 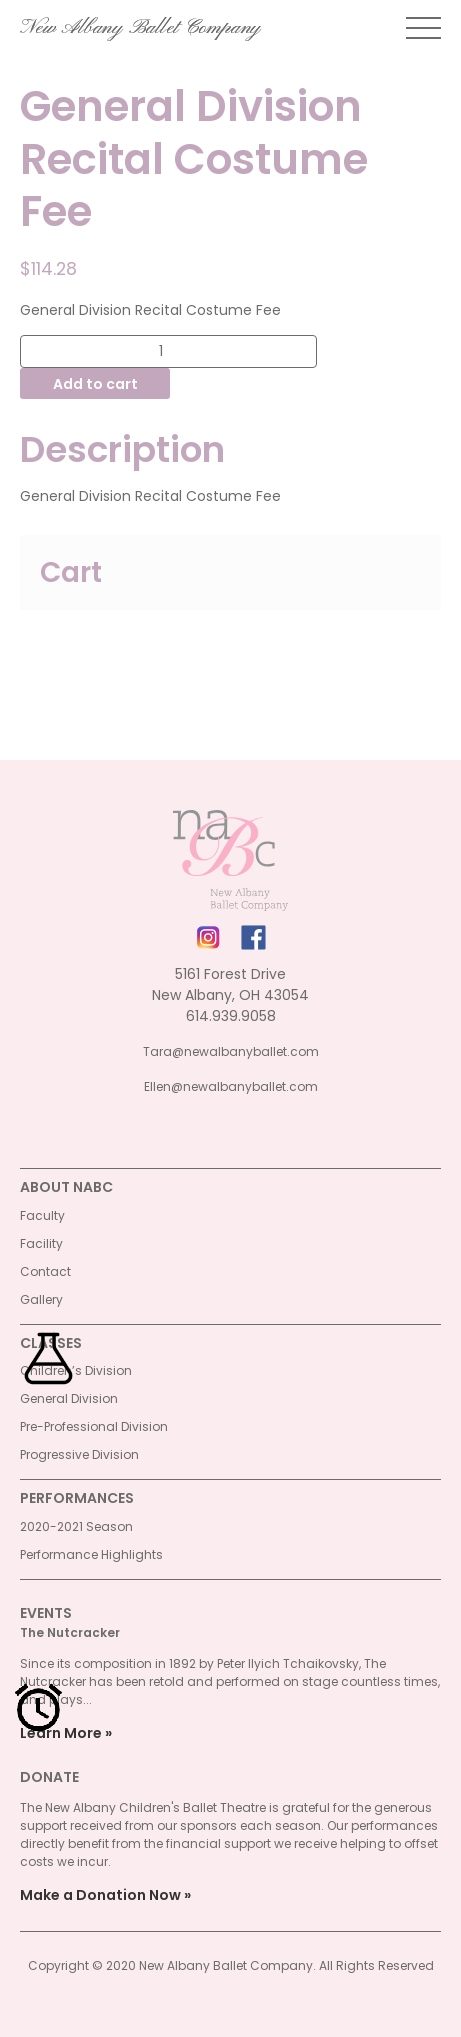 I want to click on set or manage alarms, so click(x=38, y=1707).